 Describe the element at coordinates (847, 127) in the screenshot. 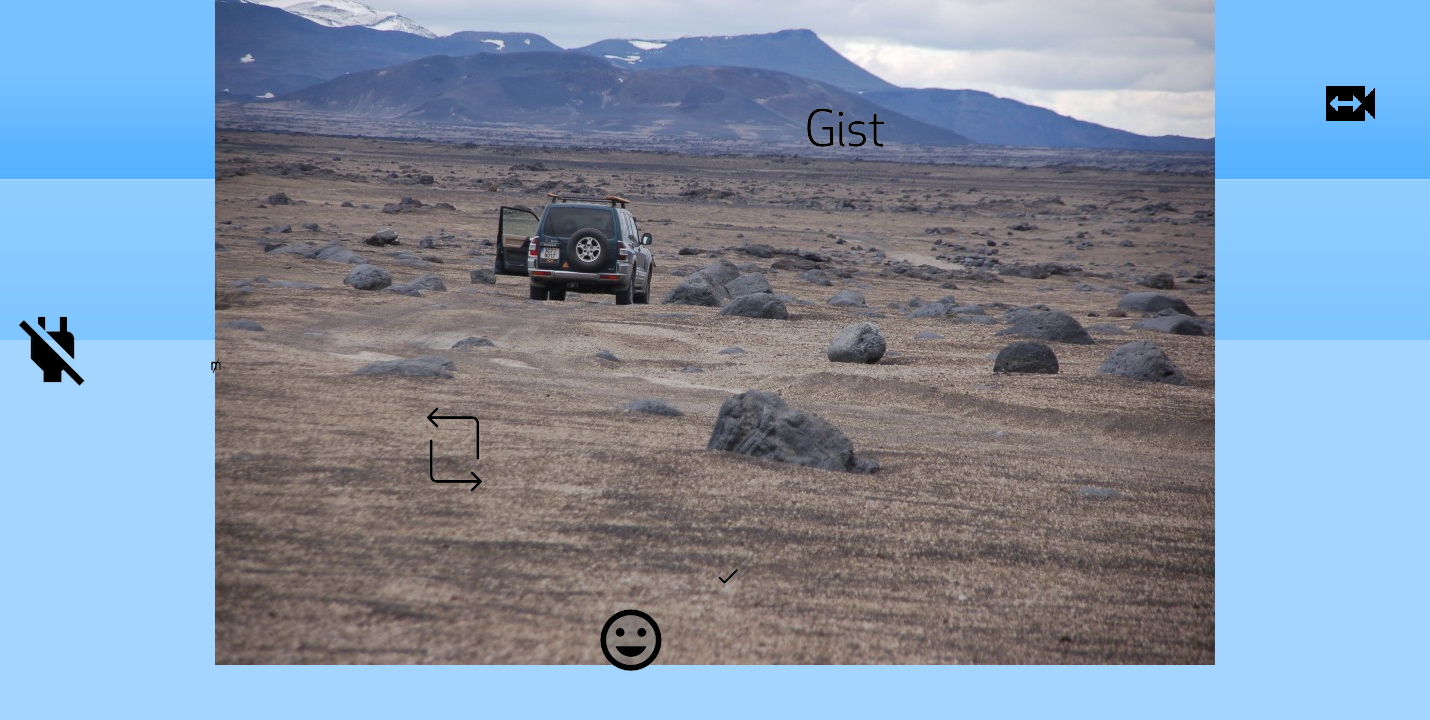

I see `open github gist to share code snippets` at that location.